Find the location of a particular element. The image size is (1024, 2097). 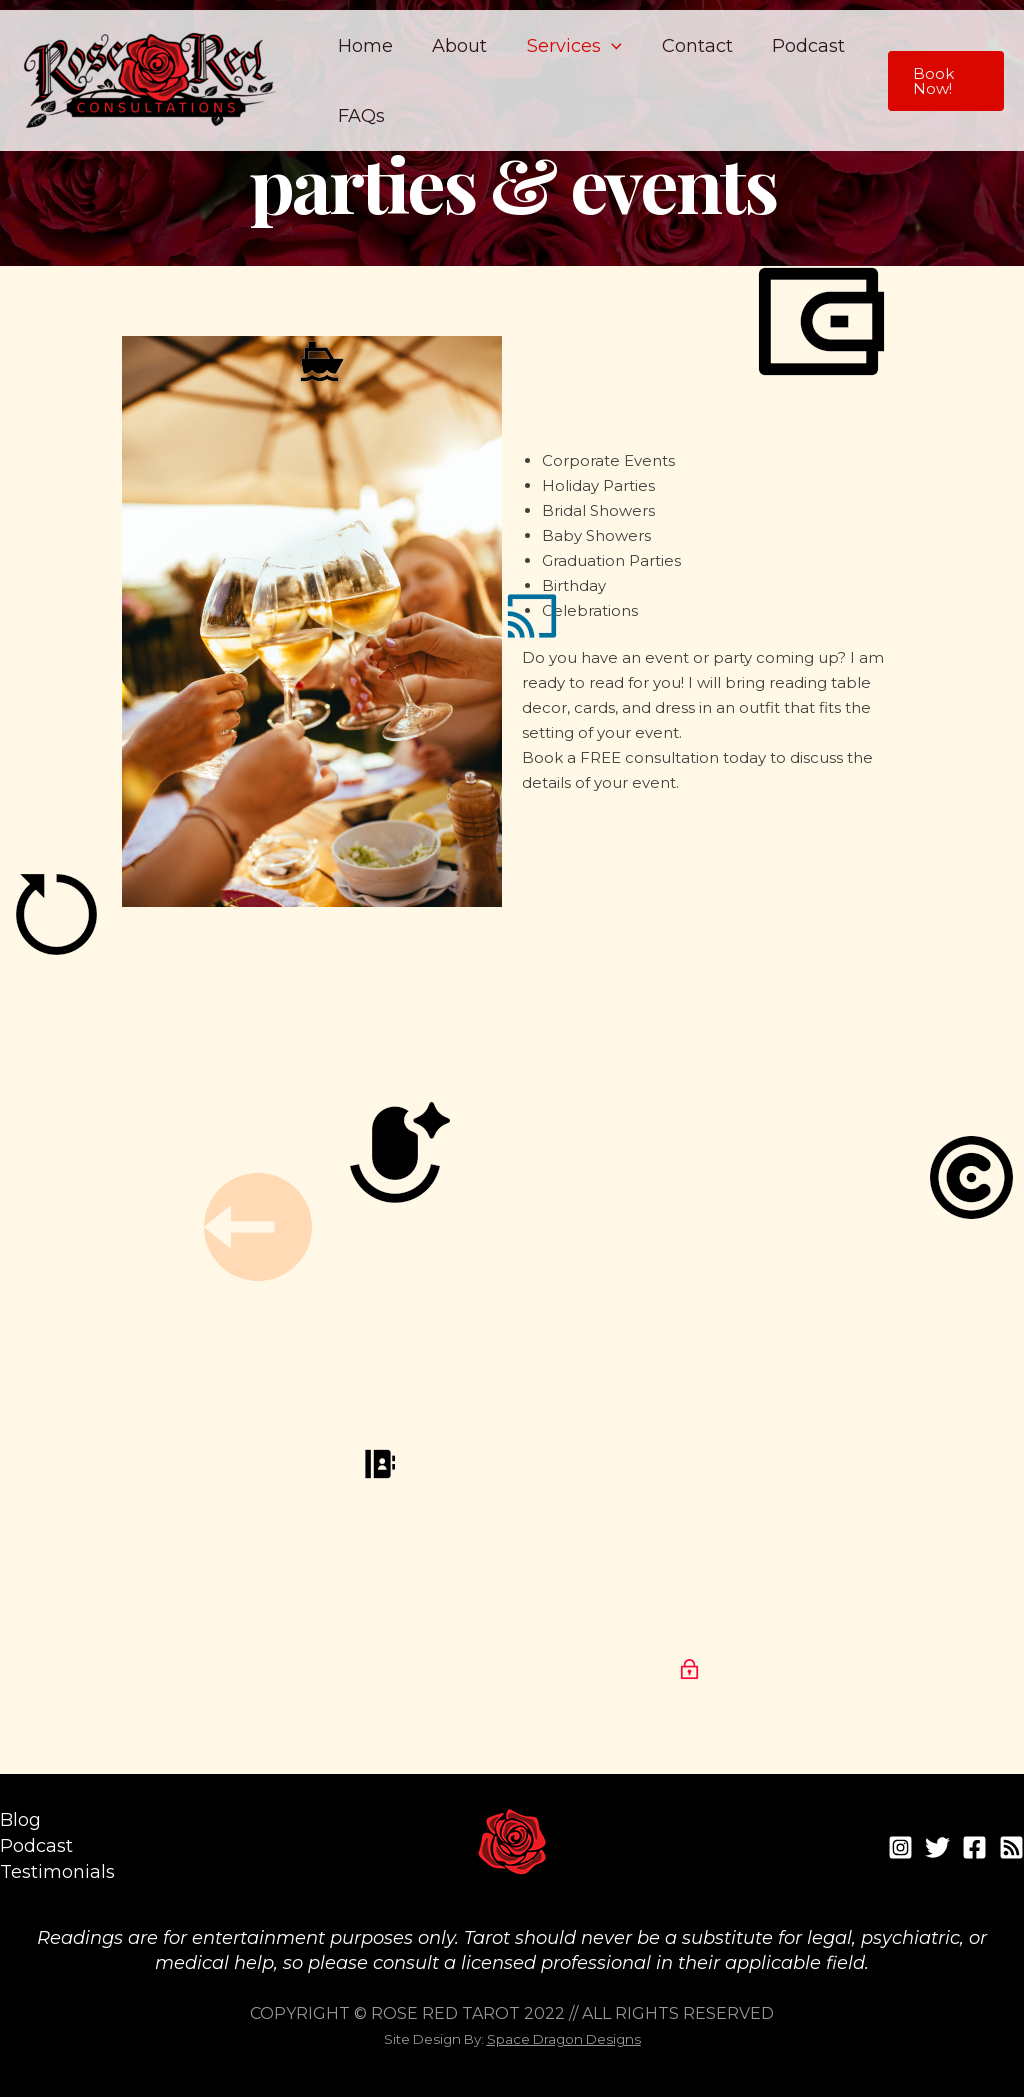

open the Continente app or website is located at coordinates (971, 1177).